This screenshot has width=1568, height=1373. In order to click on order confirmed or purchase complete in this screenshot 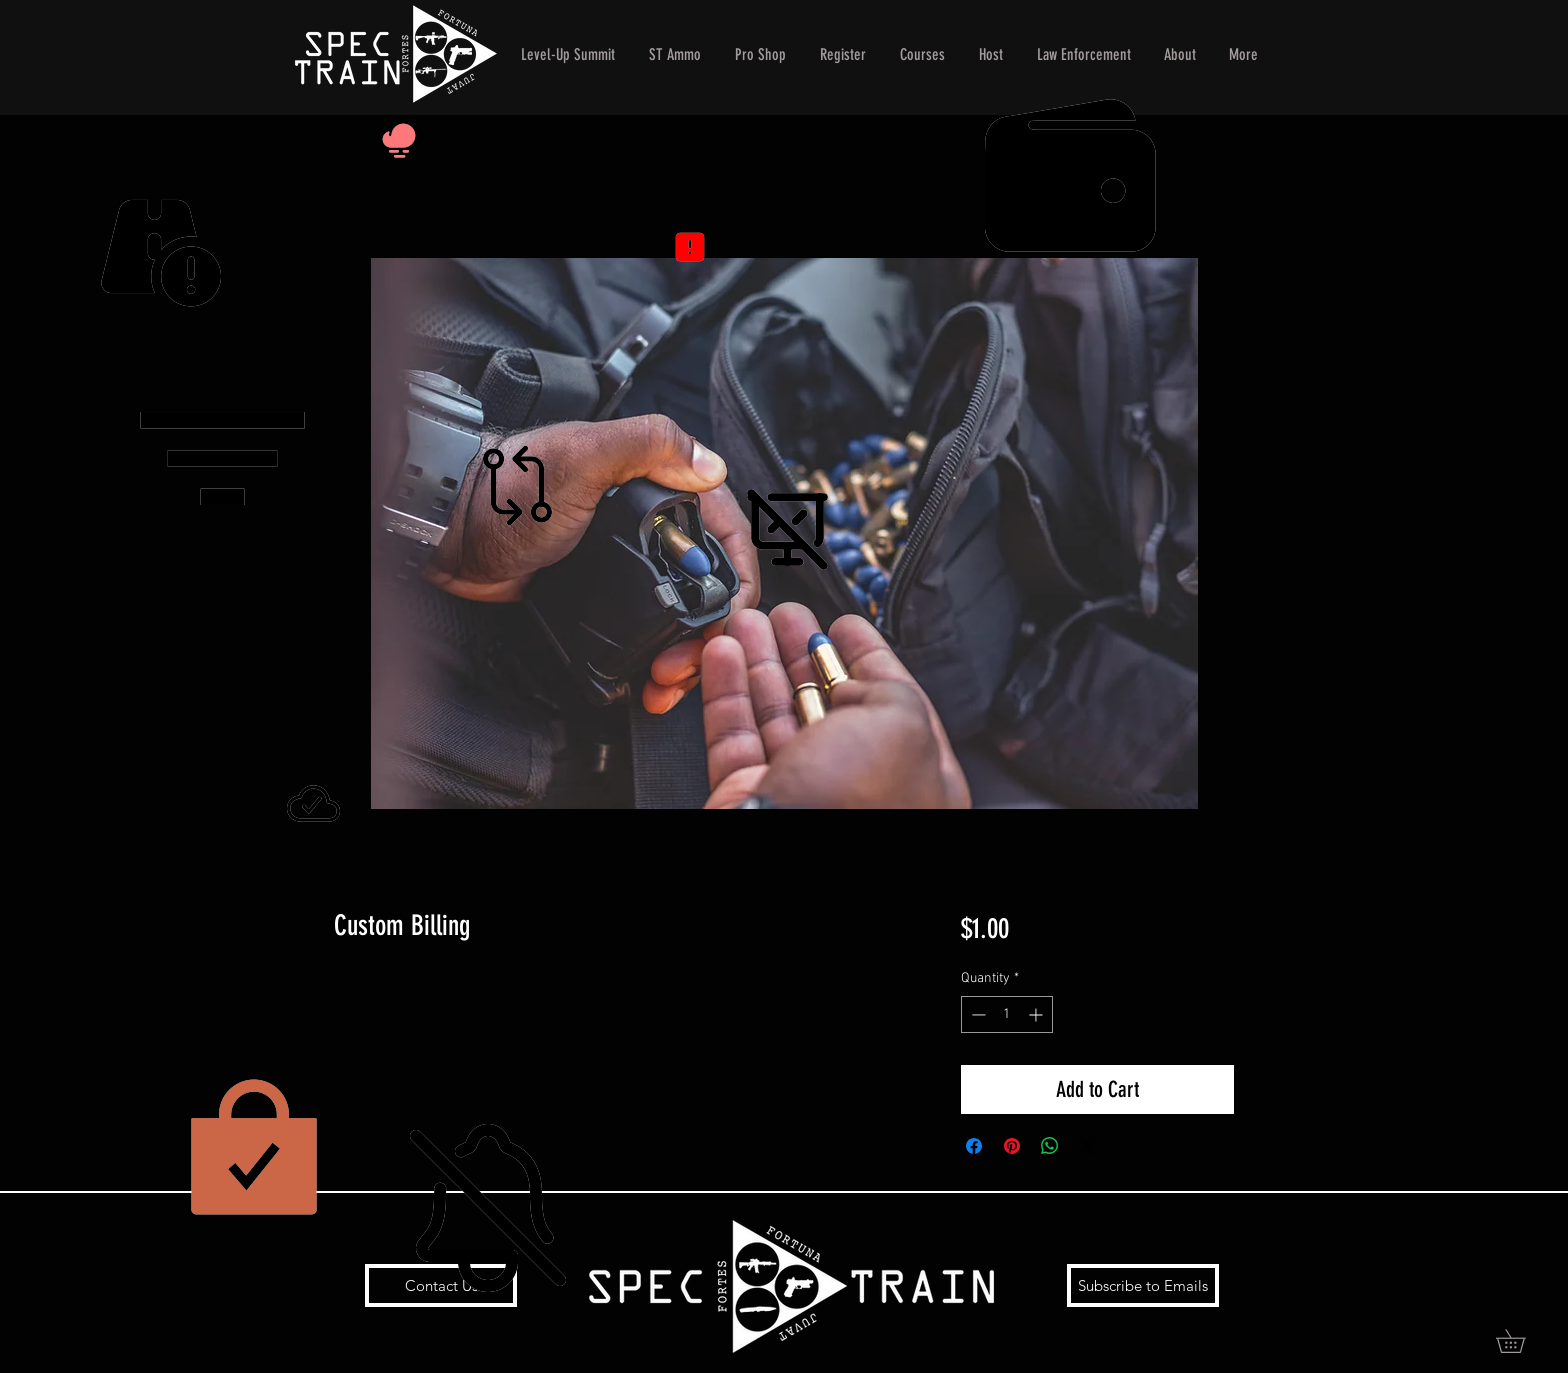, I will do `click(254, 1147)`.